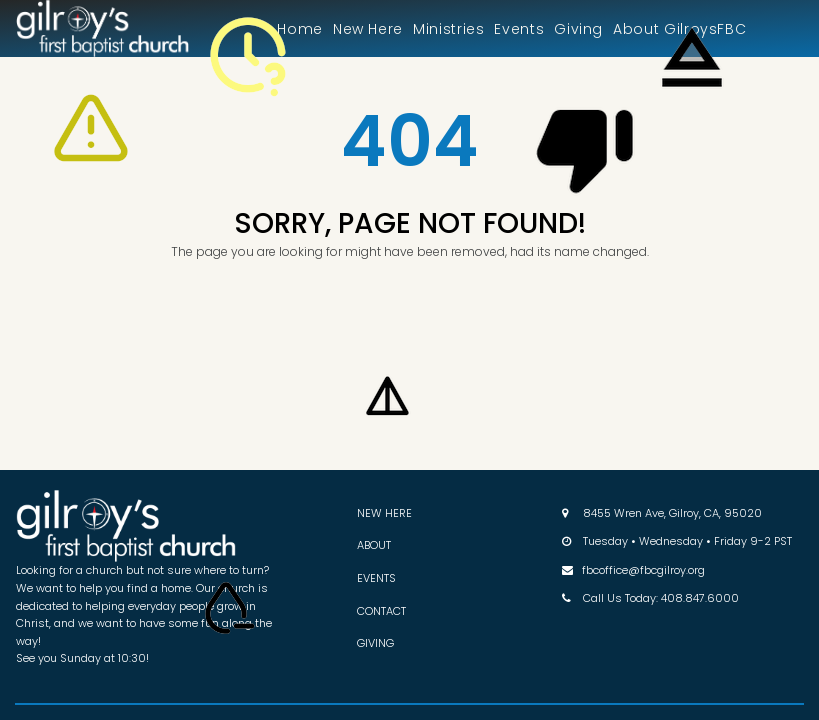 The height and width of the screenshot is (720, 819). I want to click on dislike or downvote content, so click(585, 148).